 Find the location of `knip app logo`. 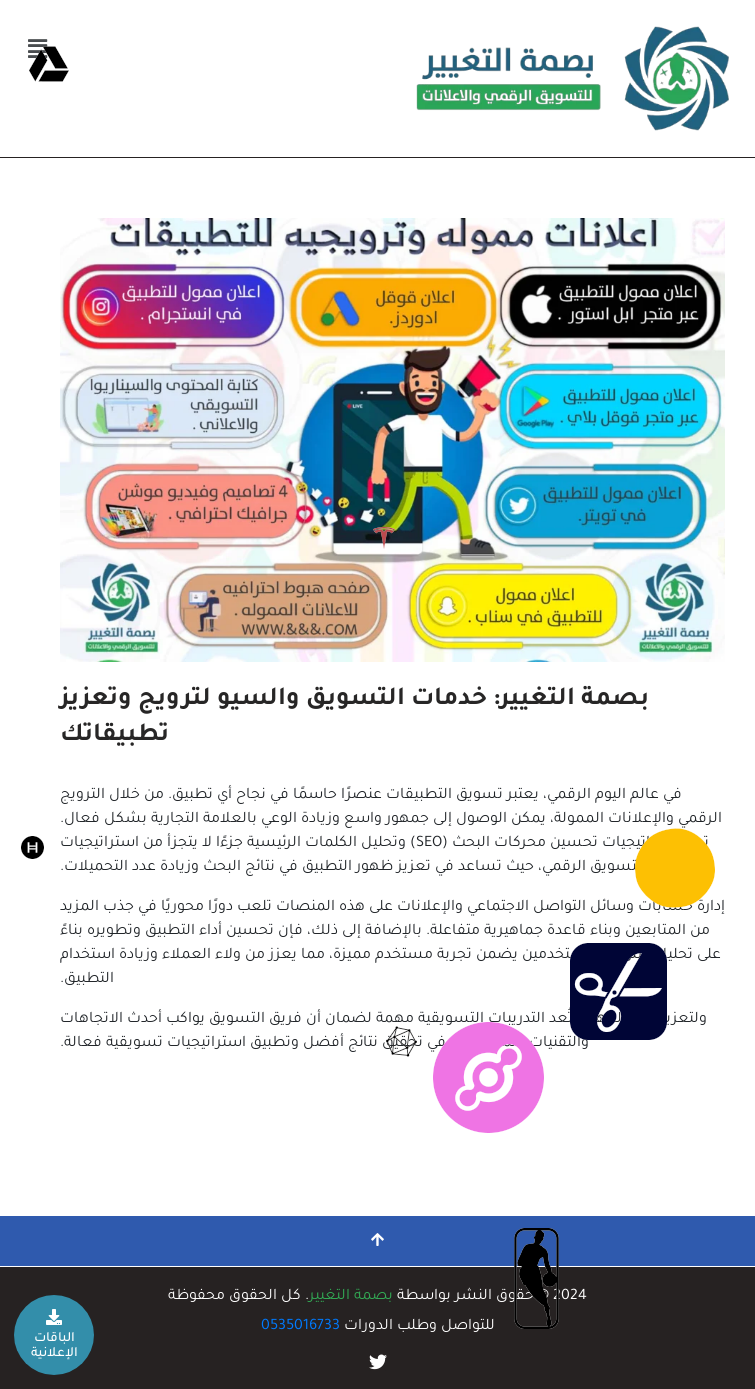

knip app logo is located at coordinates (618, 991).